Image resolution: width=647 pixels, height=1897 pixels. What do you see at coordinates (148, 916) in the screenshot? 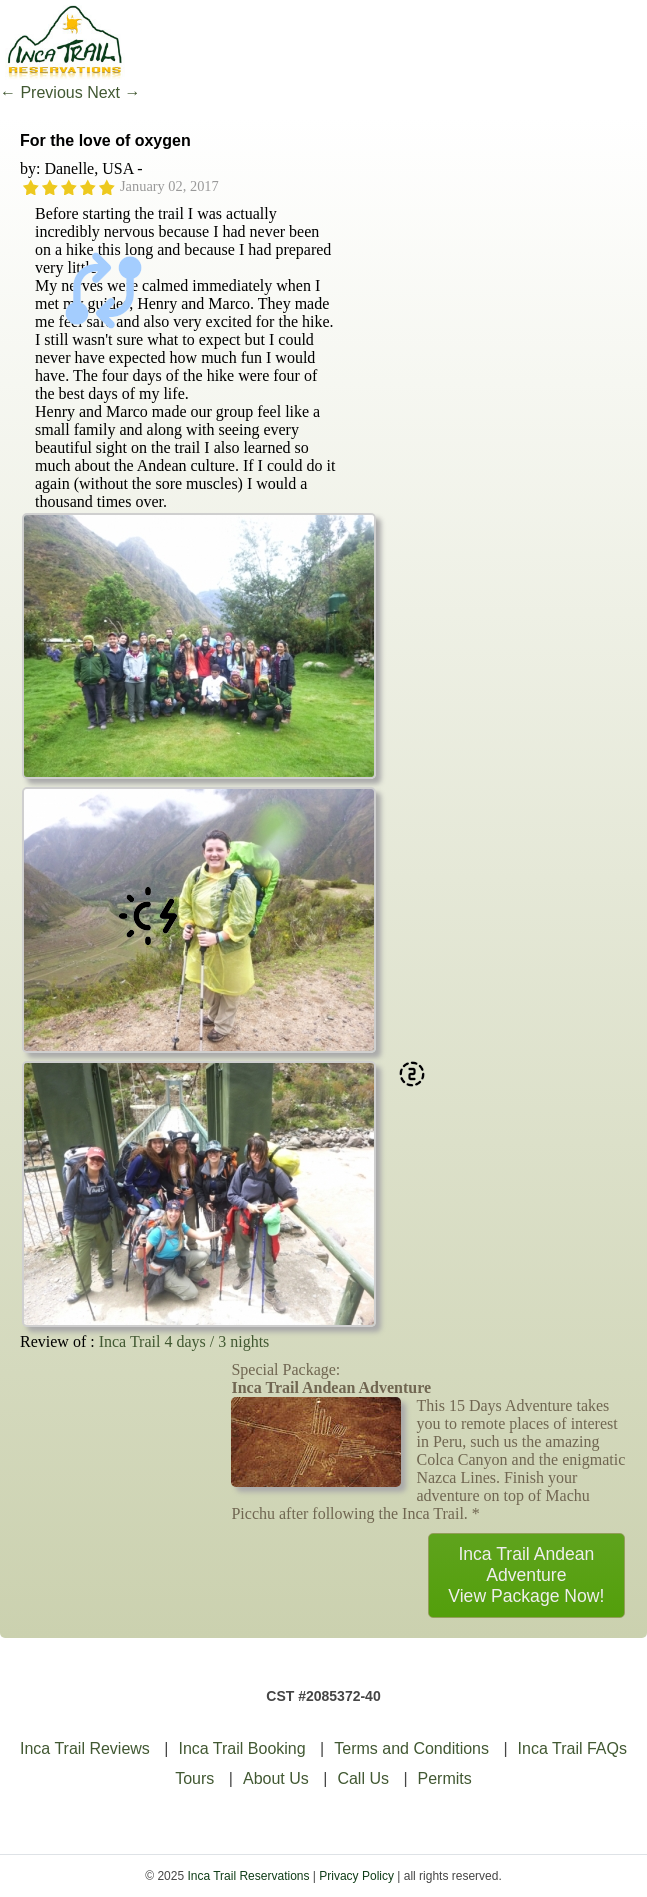
I see `solar power or solar energy settings` at bounding box center [148, 916].